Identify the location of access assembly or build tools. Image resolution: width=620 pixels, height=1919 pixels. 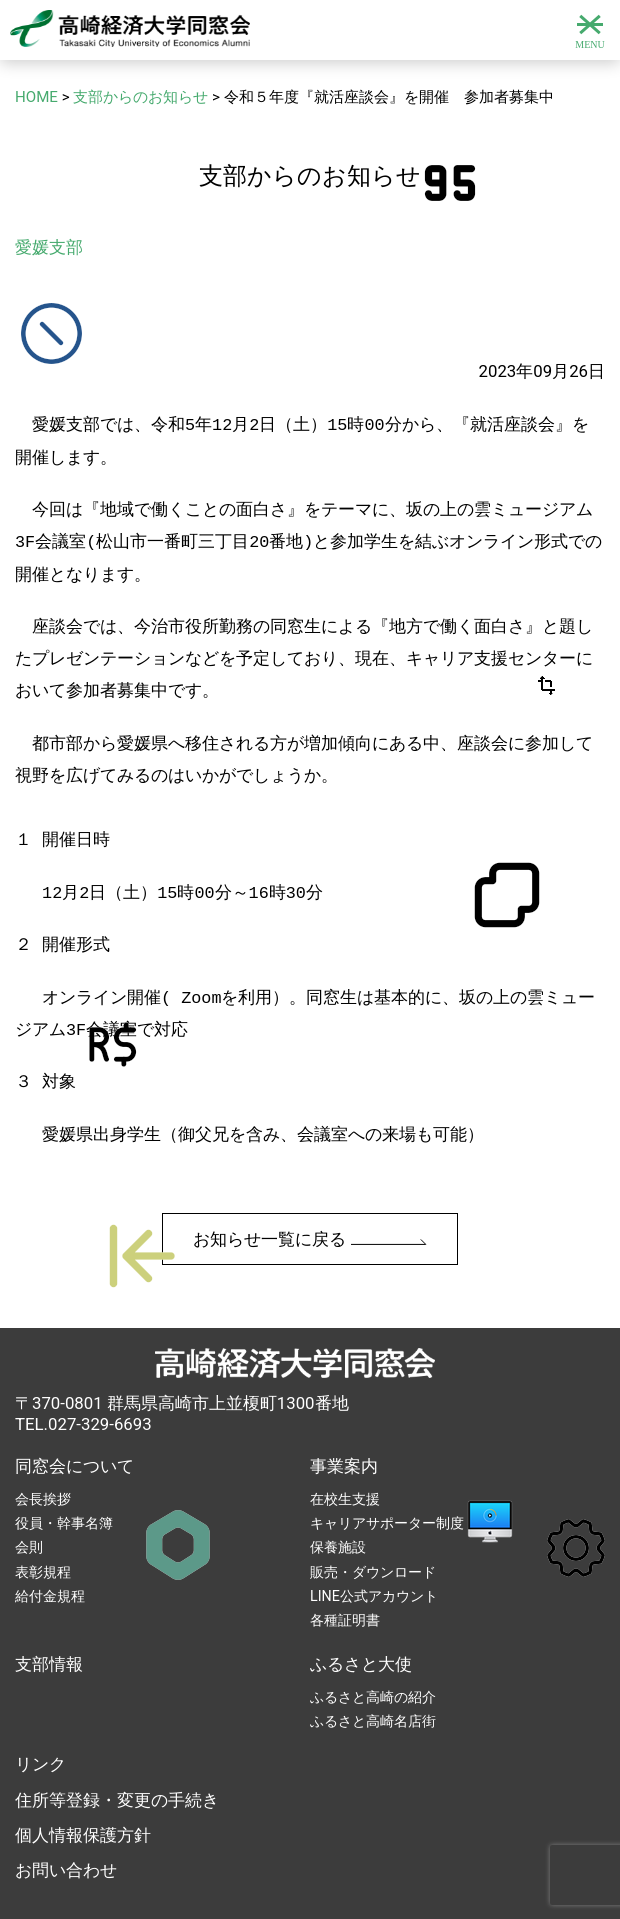
(178, 1545).